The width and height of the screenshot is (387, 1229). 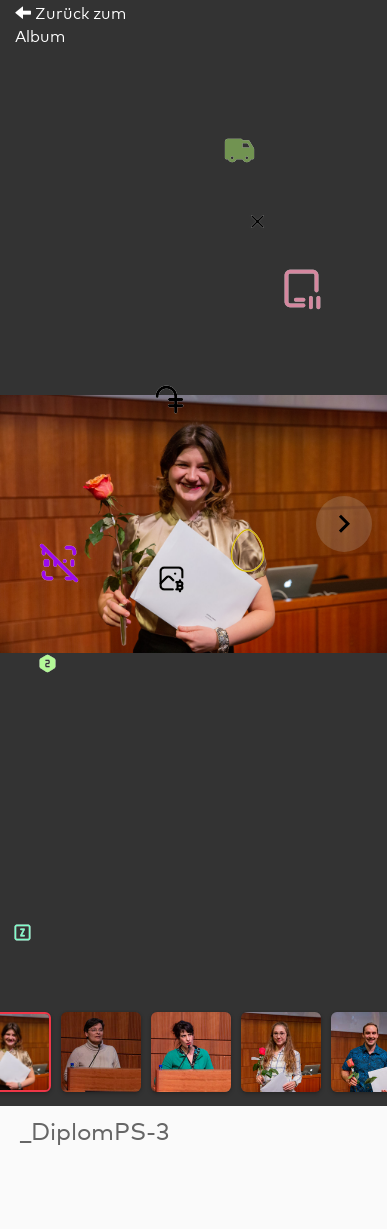 I want to click on close or dismiss a dialog, so click(x=257, y=221).